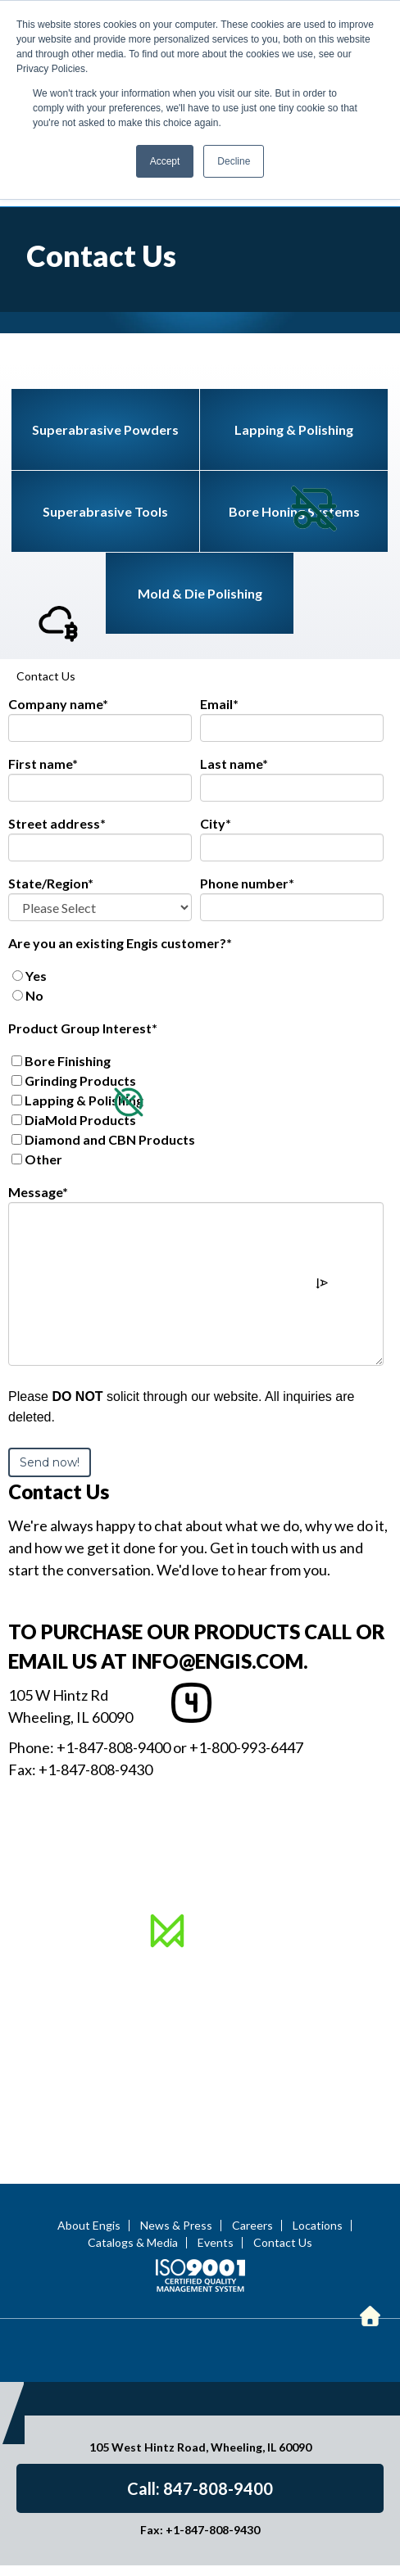  Describe the element at coordinates (129, 1102) in the screenshot. I see `performance monitoring disabled` at that location.